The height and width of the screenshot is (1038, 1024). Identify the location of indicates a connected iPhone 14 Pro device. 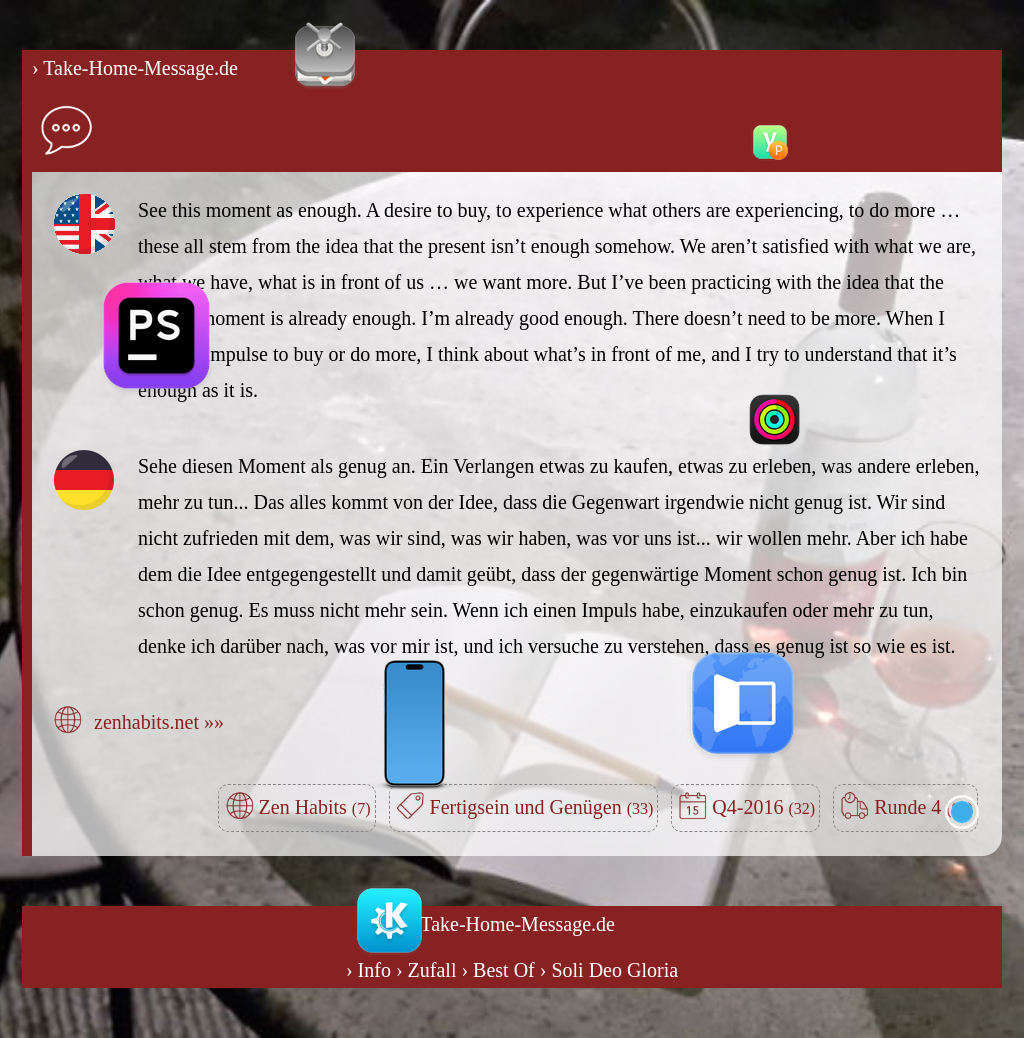
(414, 725).